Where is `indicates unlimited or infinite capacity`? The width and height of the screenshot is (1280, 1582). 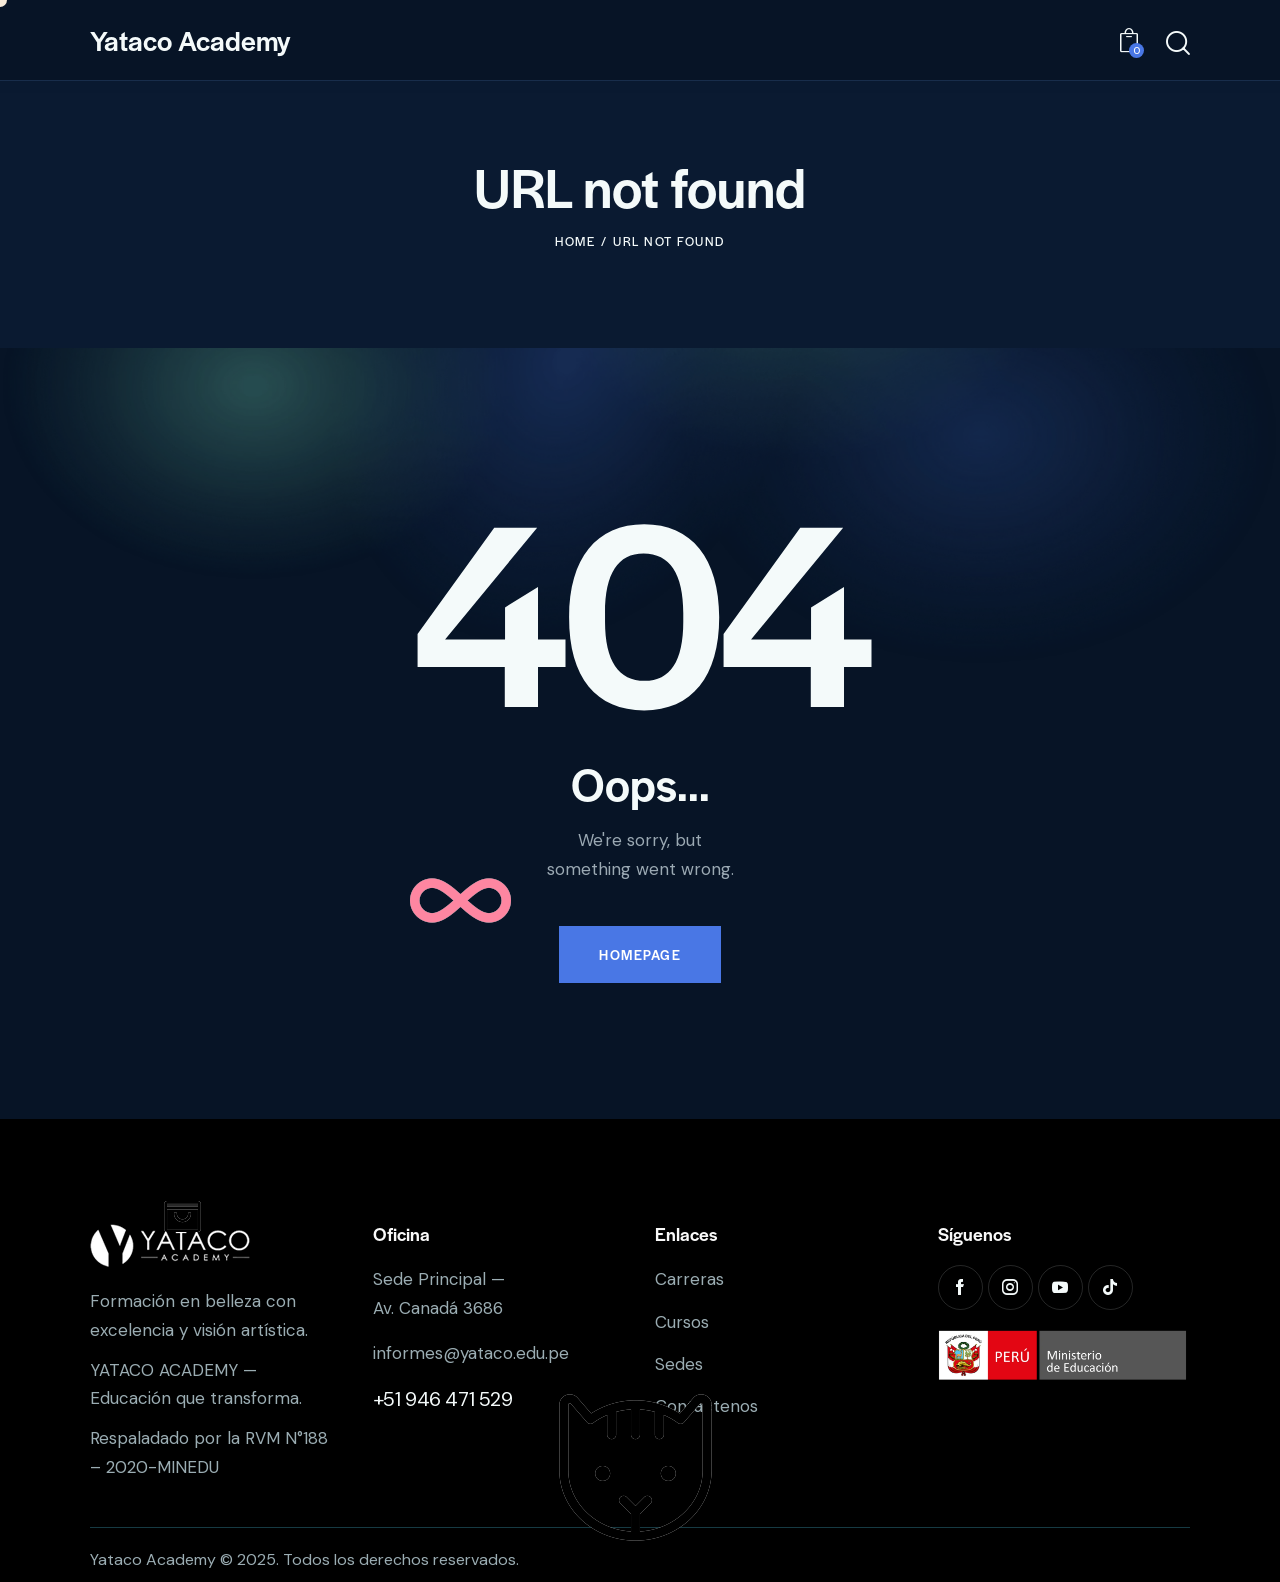 indicates unlimited or infinite capacity is located at coordinates (460, 900).